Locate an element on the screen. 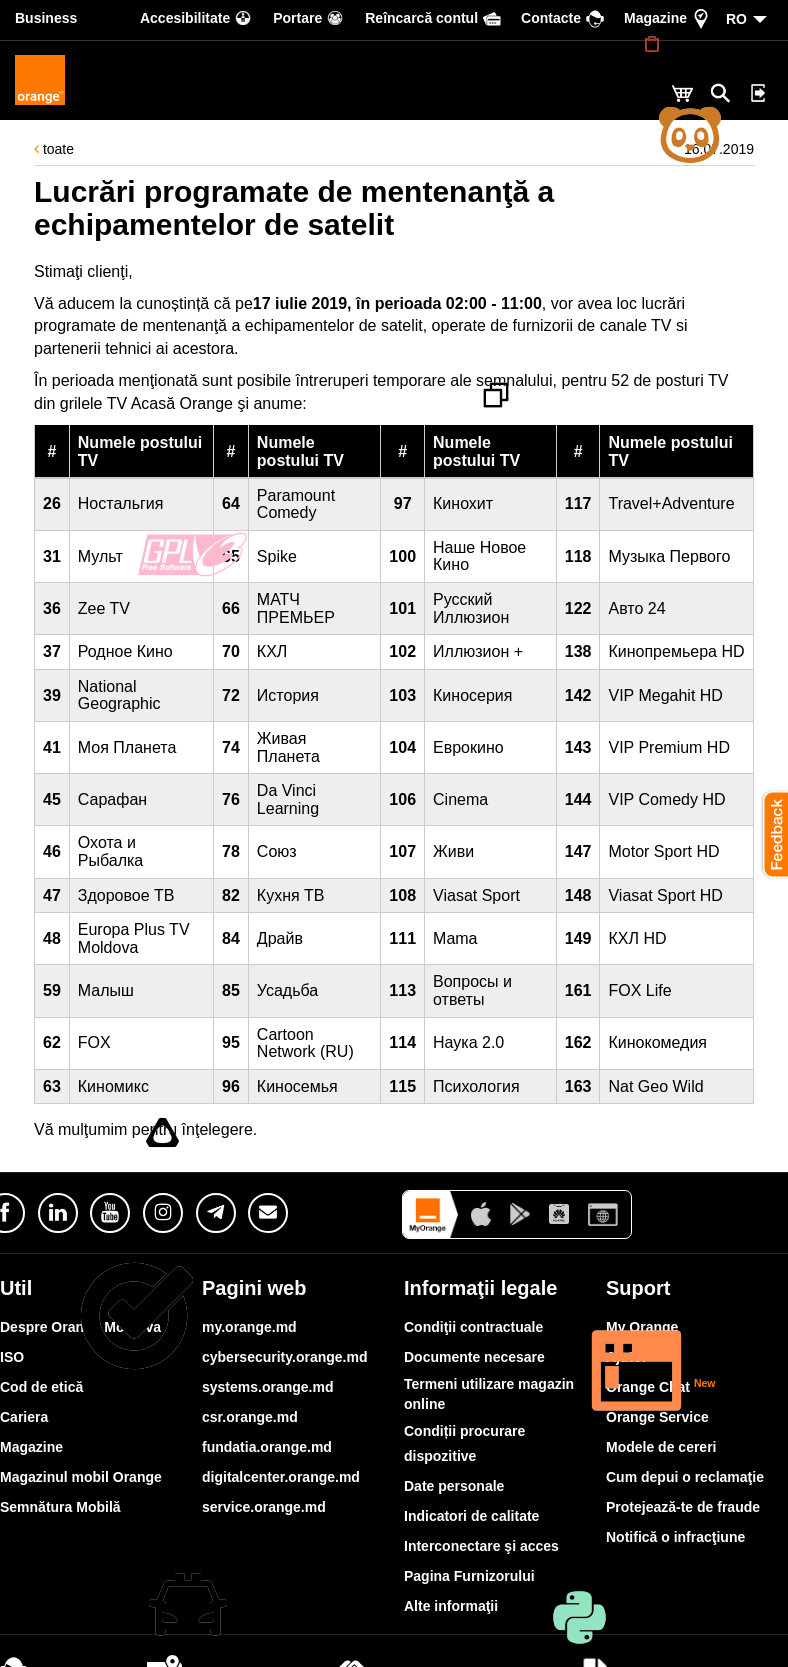 The image size is (788, 1667). HTC Vive brand logo is located at coordinates (162, 1132).